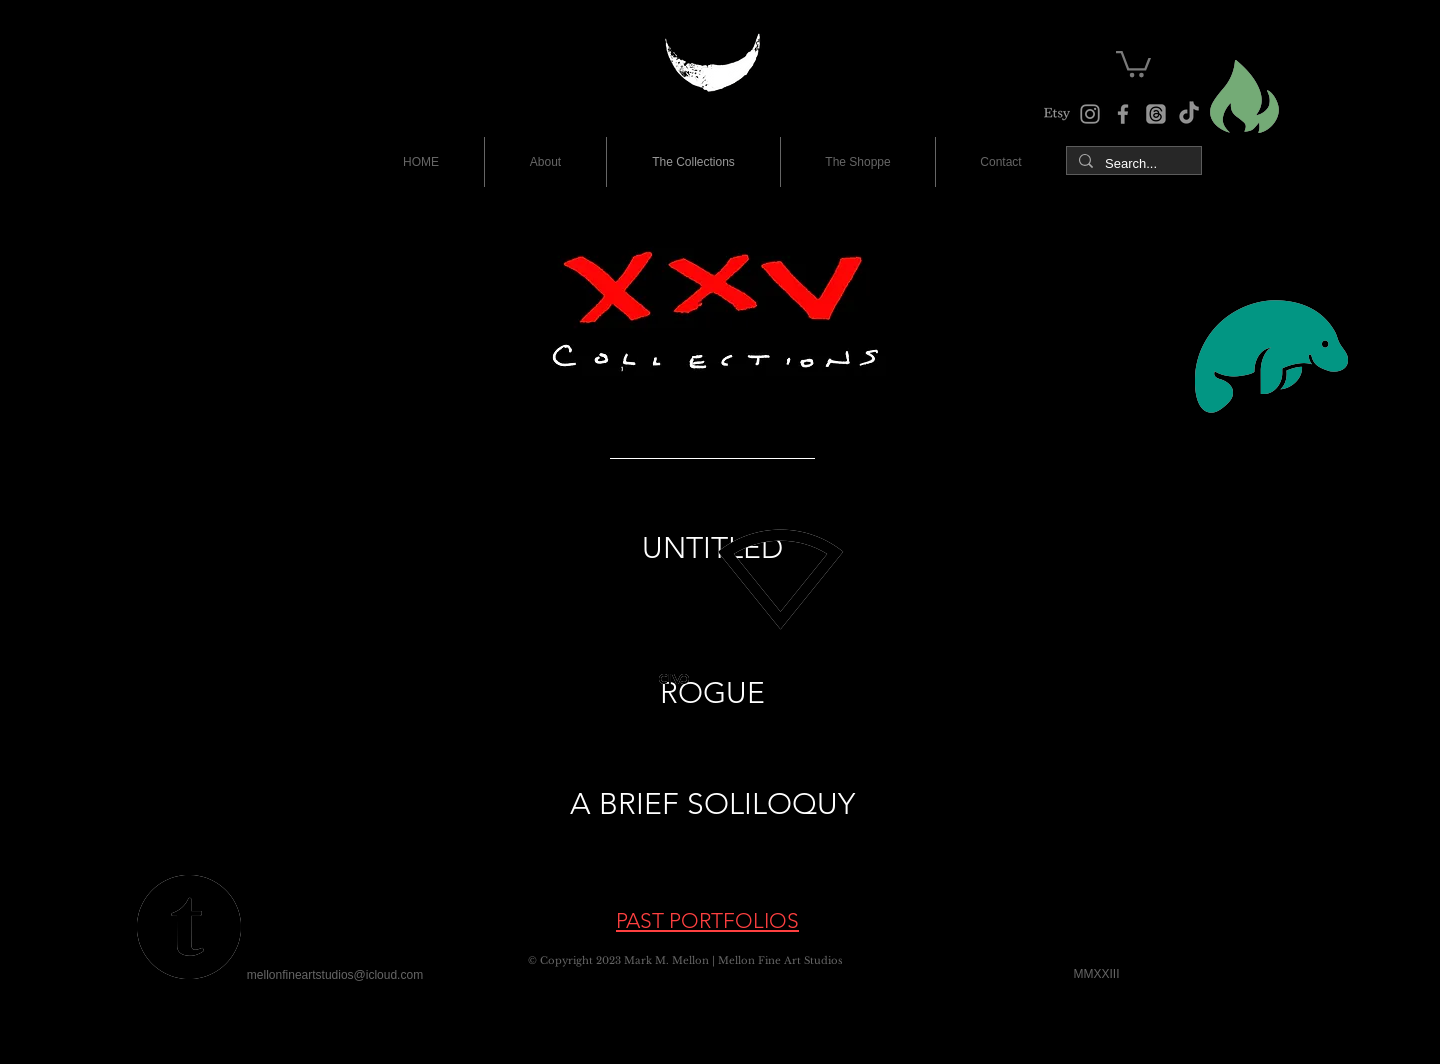  Describe the element at coordinates (1271, 356) in the screenshot. I see `open Studio 3T MongoDB database management tool` at that location.